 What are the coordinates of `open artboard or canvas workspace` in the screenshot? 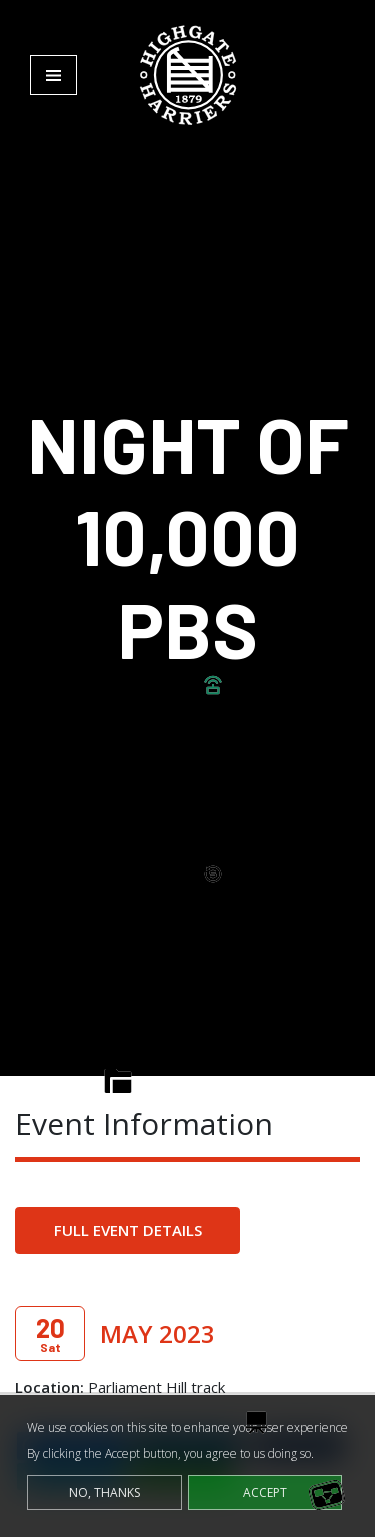 It's located at (256, 1422).